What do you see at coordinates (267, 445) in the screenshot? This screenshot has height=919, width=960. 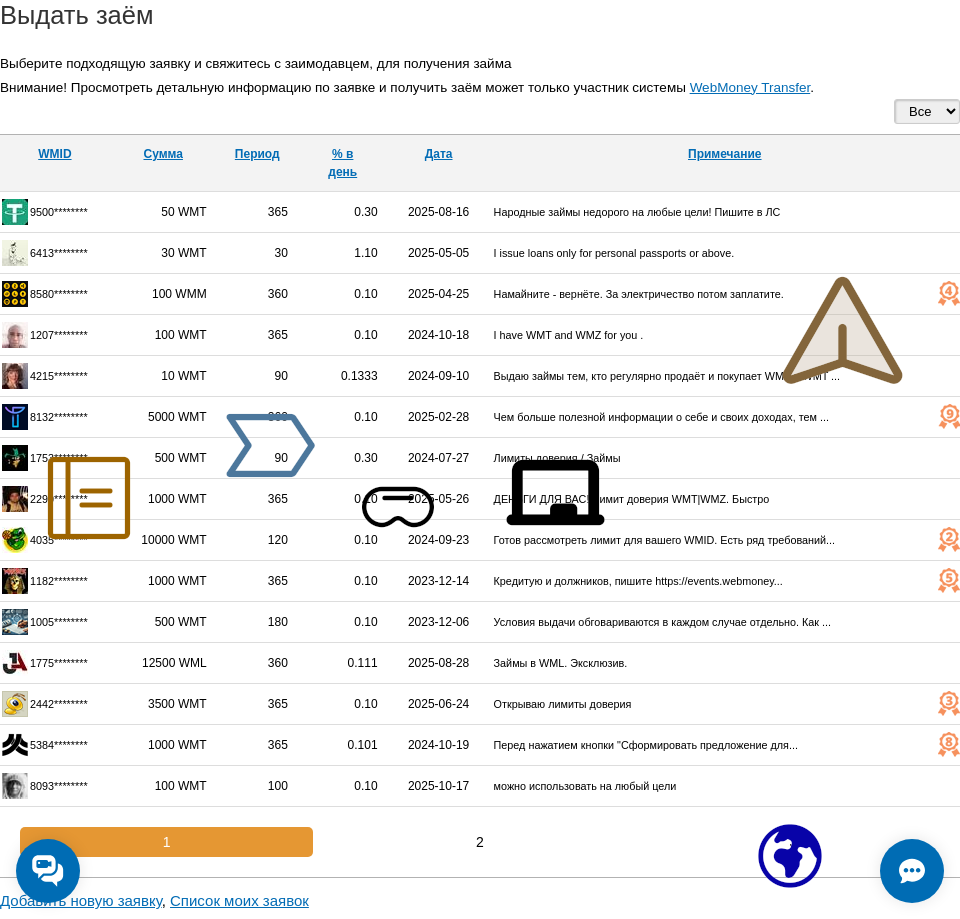 I see `add a tag or label to an item` at bounding box center [267, 445].